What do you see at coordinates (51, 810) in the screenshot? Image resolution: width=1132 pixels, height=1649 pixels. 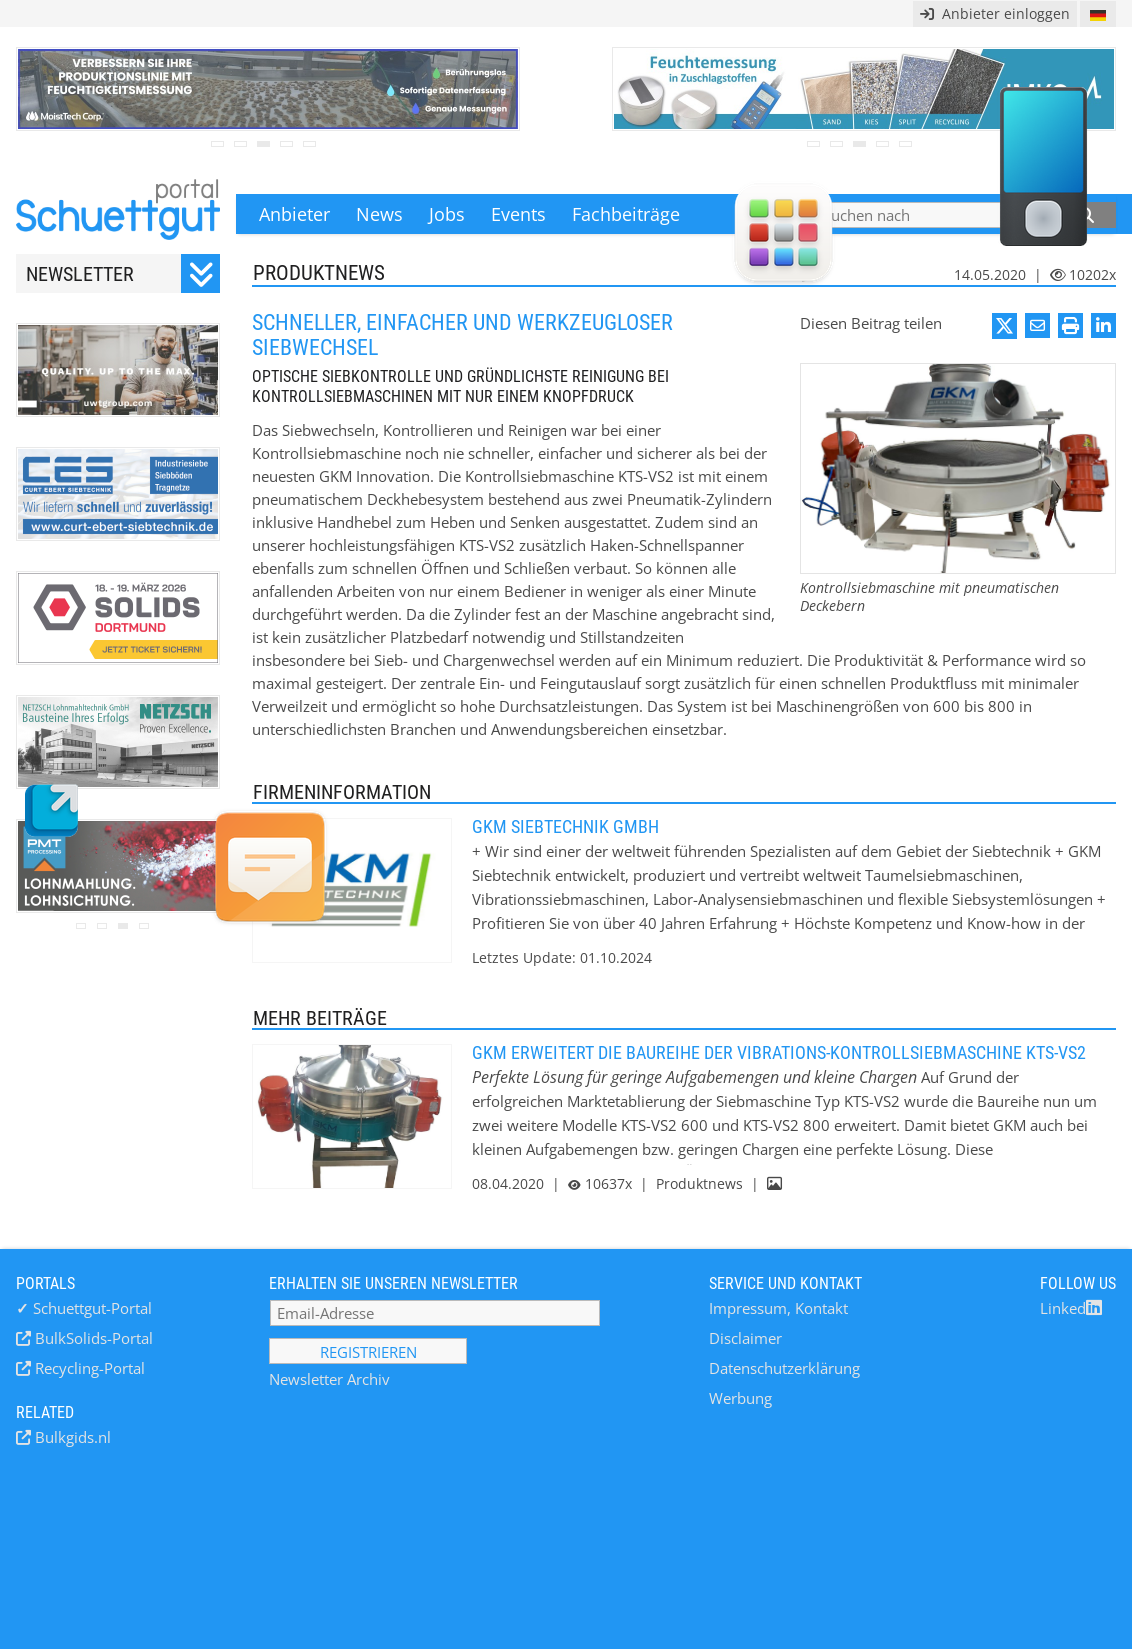 I see `open accessories or utility apps` at bounding box center [51, 810].